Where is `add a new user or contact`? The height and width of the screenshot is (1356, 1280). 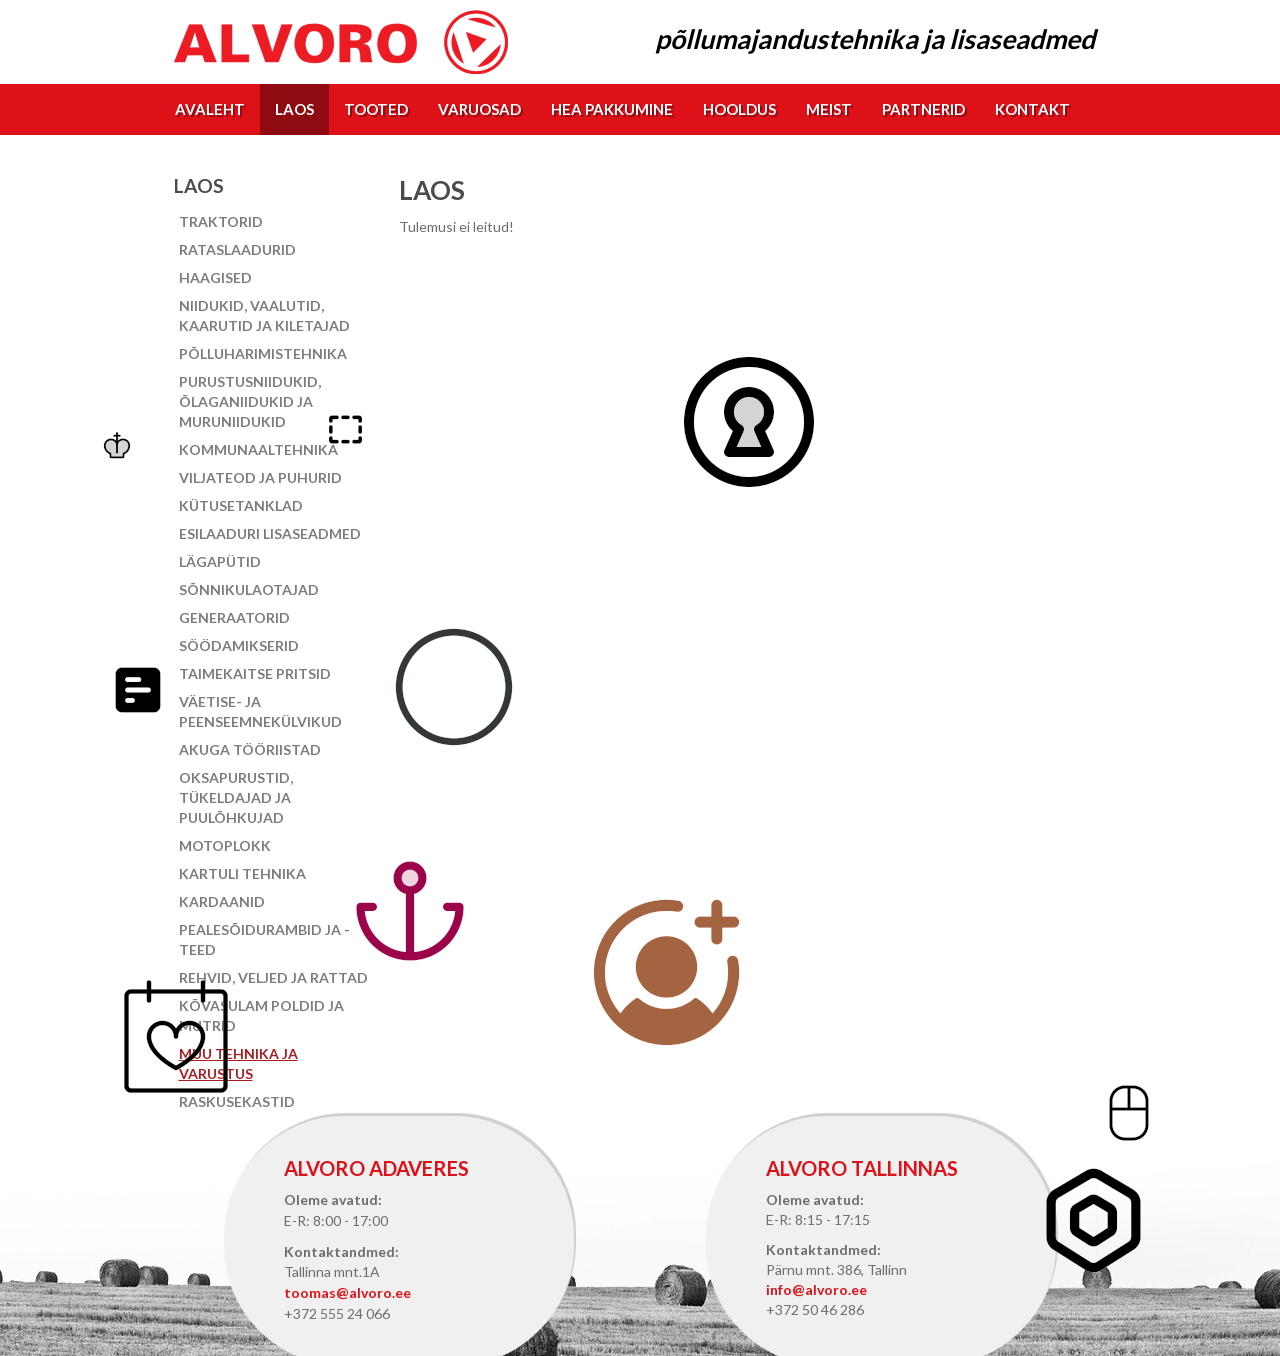
add a new user or contact is located at coordinates (666, 972).